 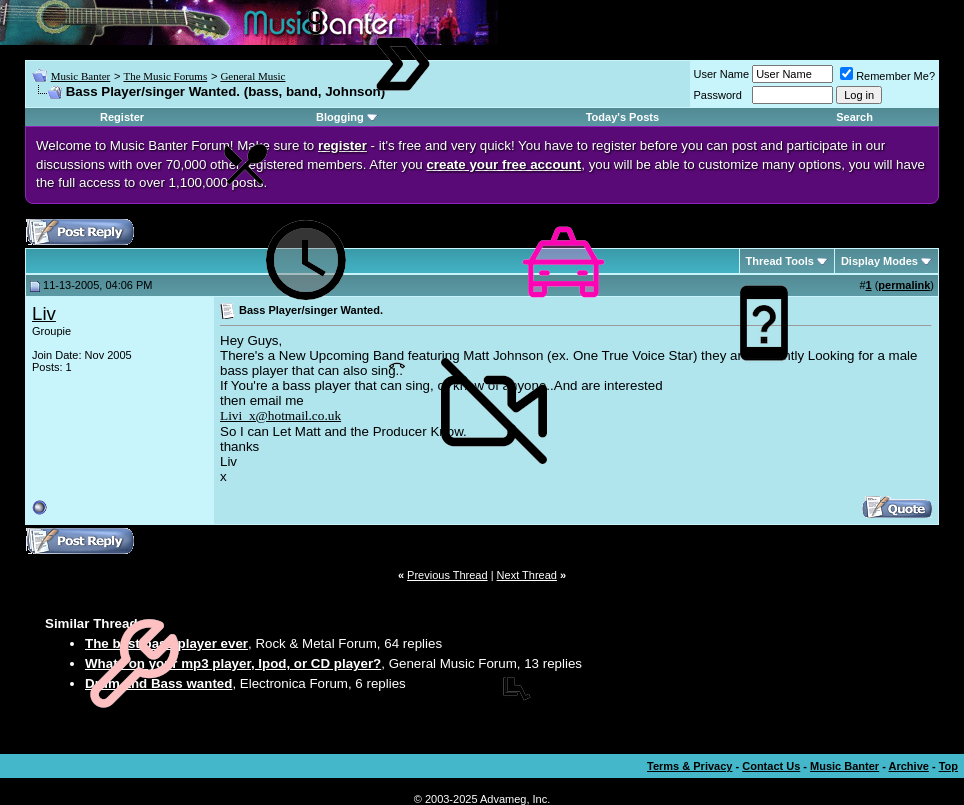 I want to click on indicates the number 9 in a list or sequence, so click(x=315, y=21).